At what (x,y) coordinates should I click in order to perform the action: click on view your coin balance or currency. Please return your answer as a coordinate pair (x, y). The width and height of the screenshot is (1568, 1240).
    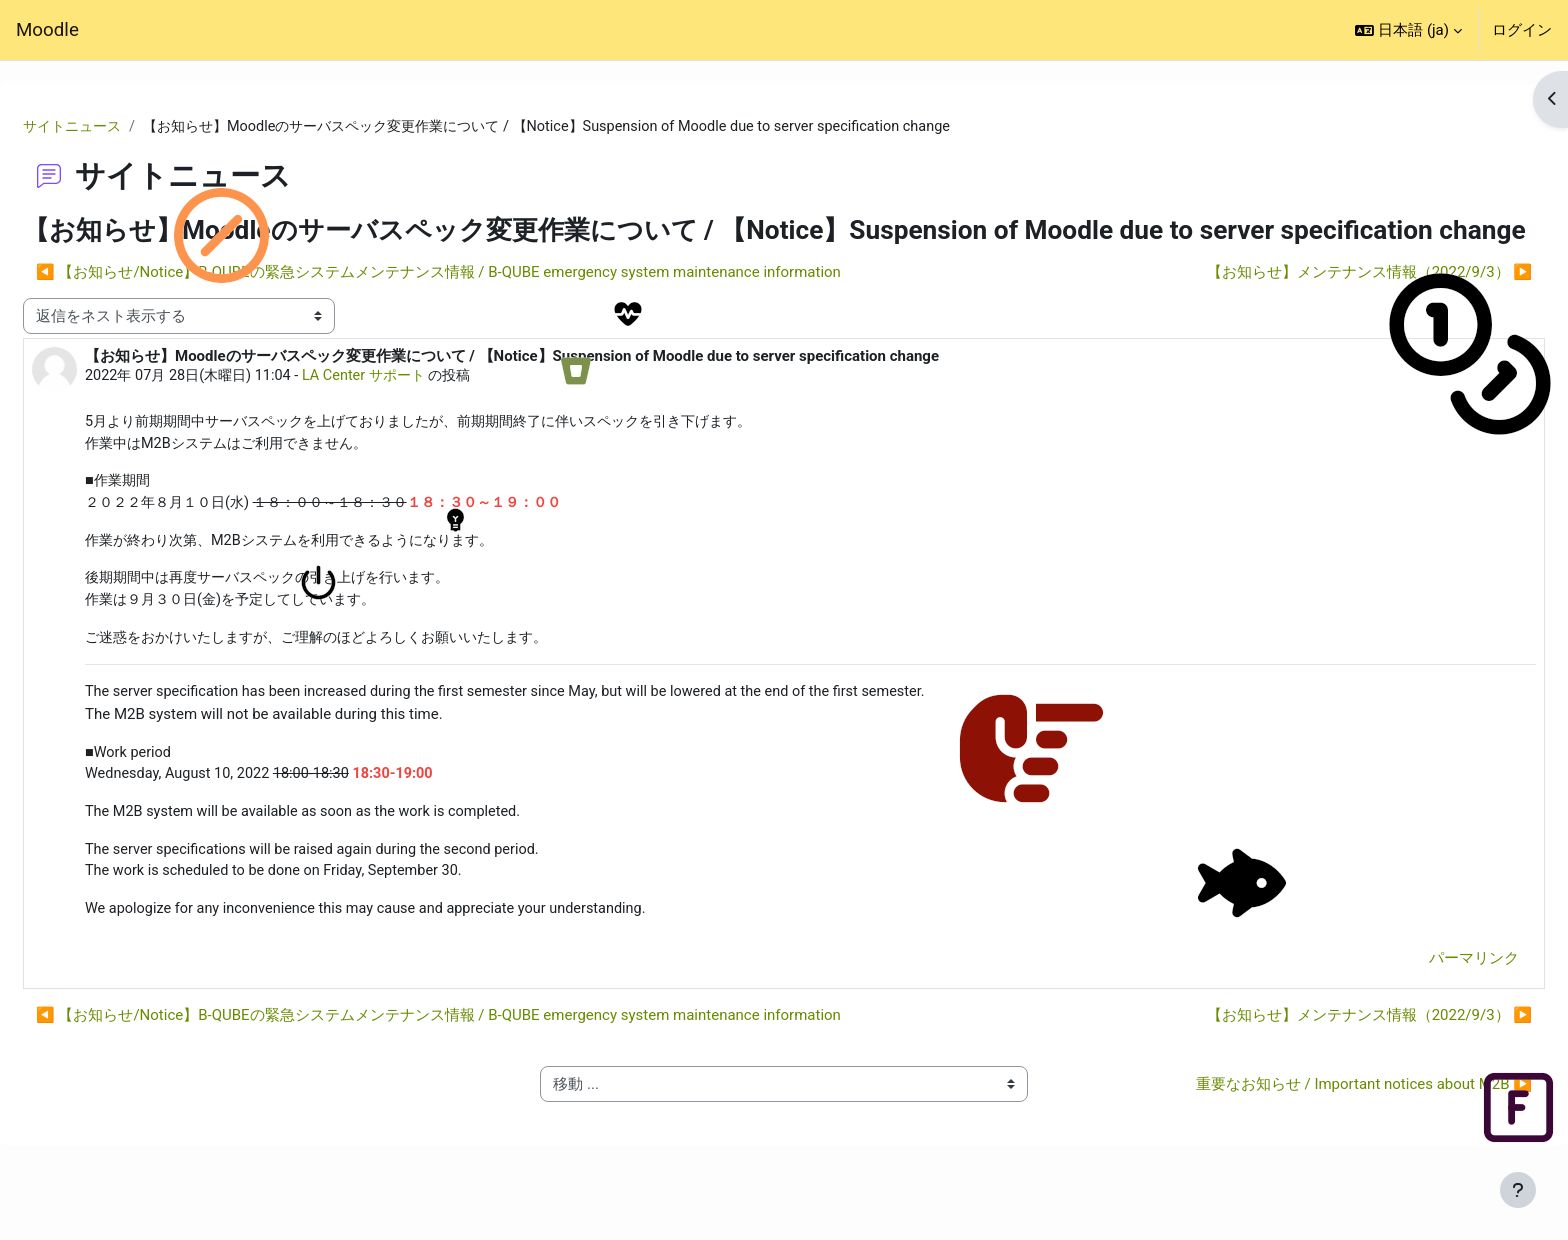
    Looking at the image, I should click on (1470, 354).